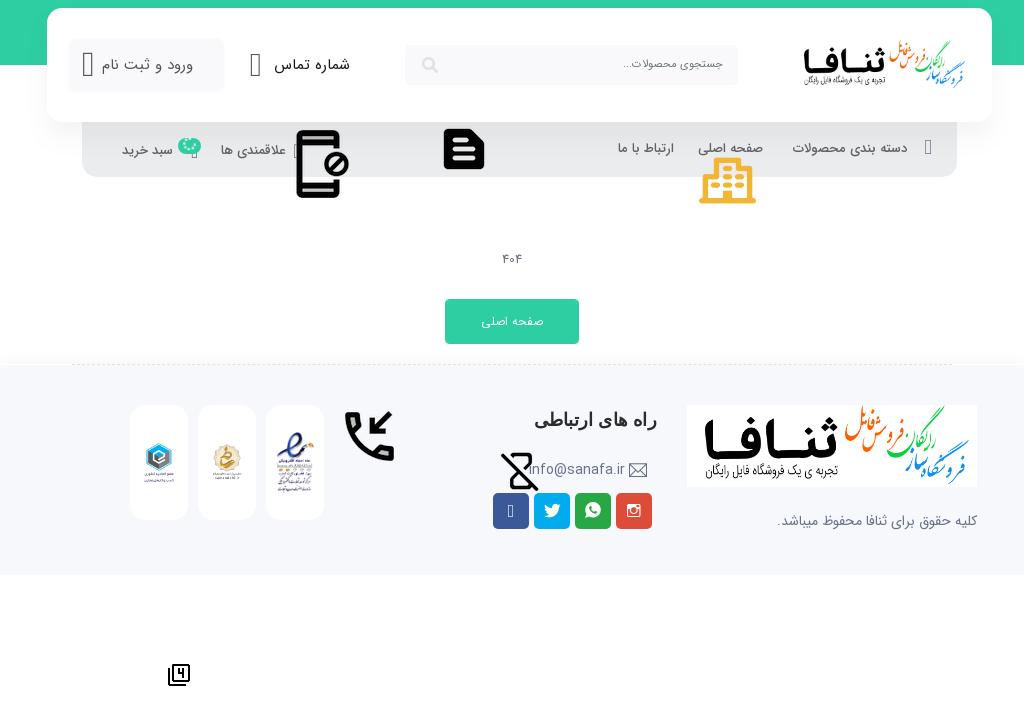 Image resolution: width=1024 pixels, height=720 pixels. Describe the element at coordinates (464, 149) in the screenshot. I see `view text snippet or document preview` at that location.